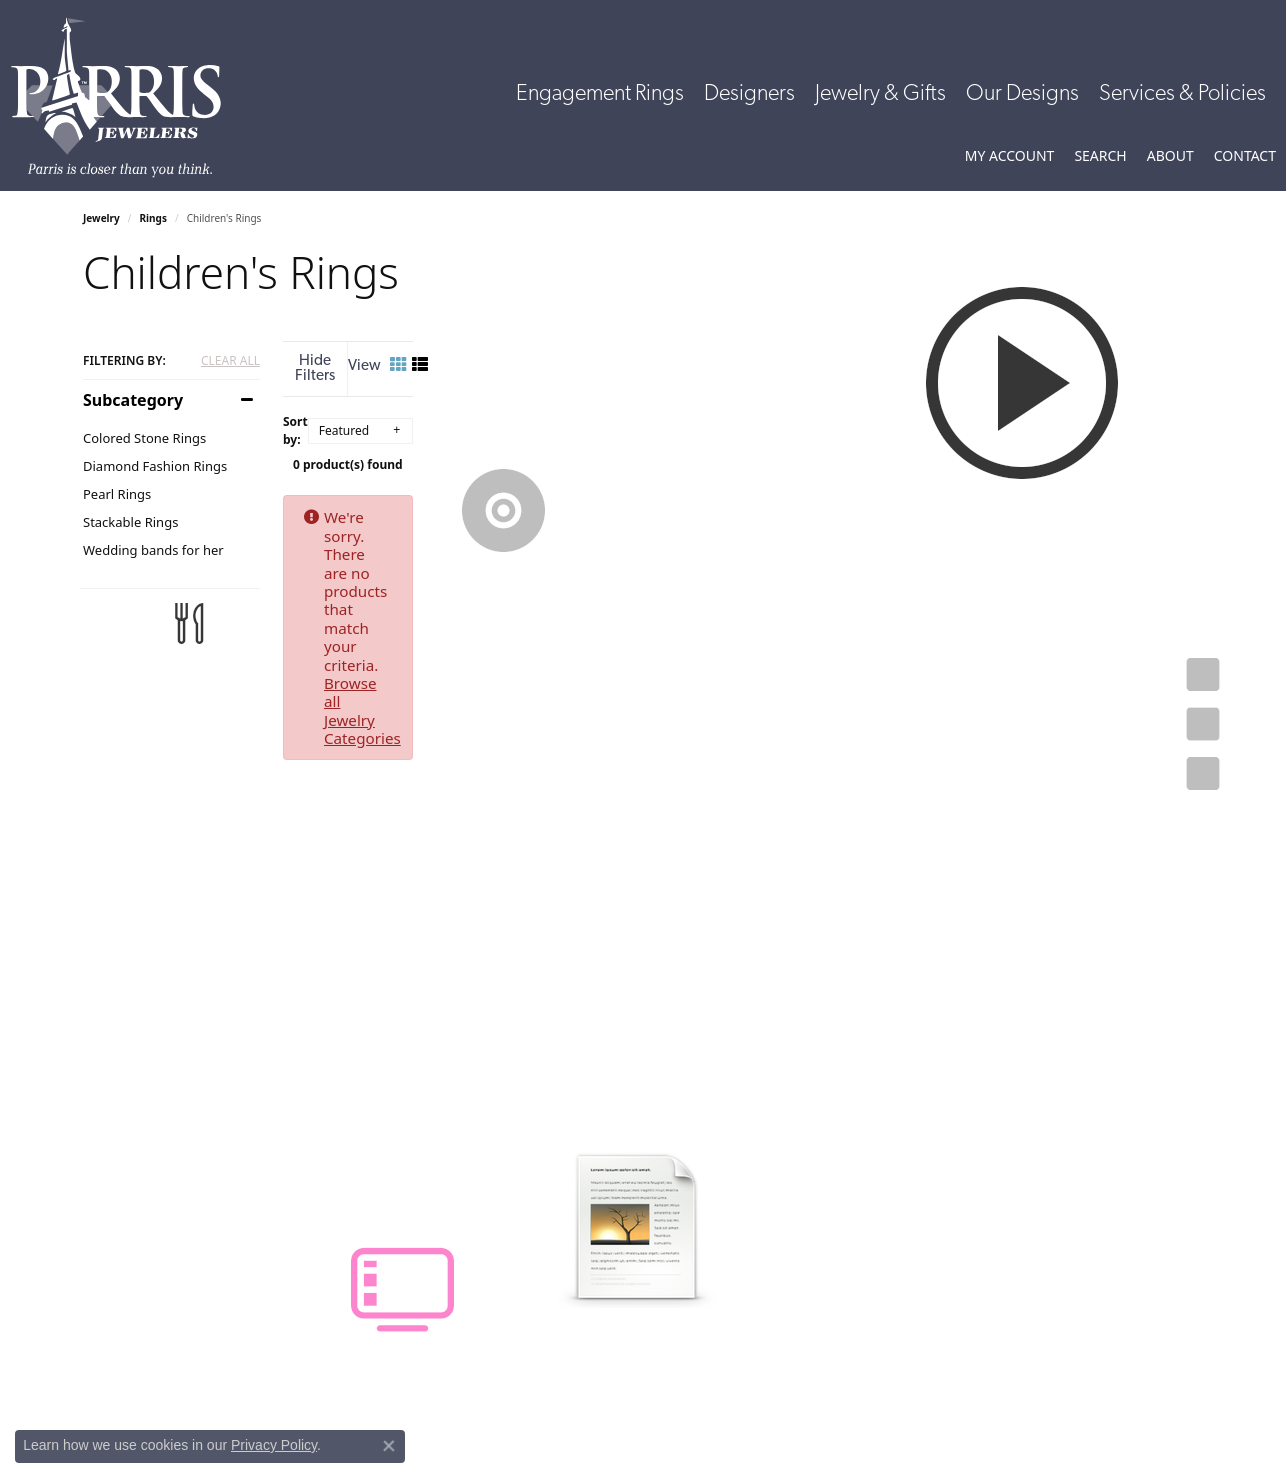  Describe the element at coordinates (190, 623) in the screenshot. I see `access food and drink emoji category` at that location.